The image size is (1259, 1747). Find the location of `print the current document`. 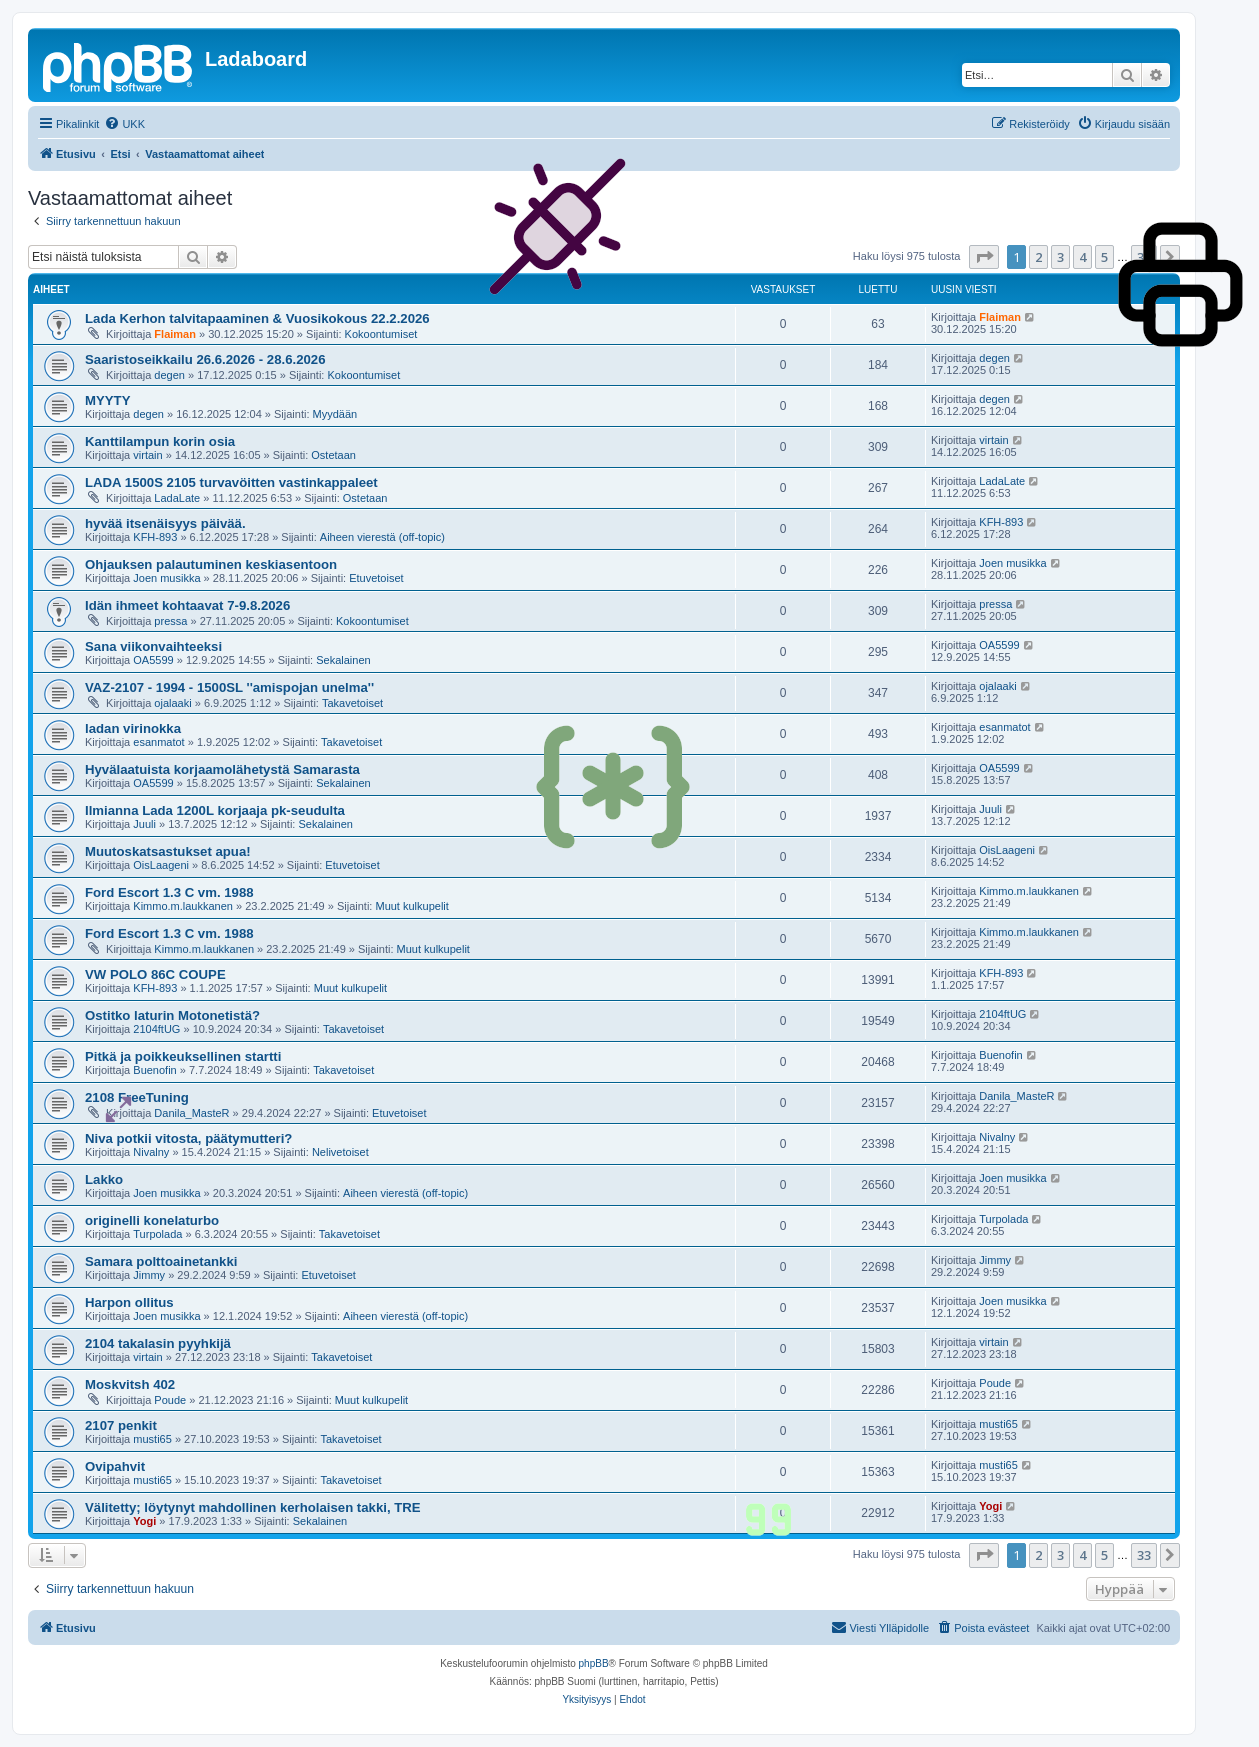

print the current document is located at coordinates (1180, 284).